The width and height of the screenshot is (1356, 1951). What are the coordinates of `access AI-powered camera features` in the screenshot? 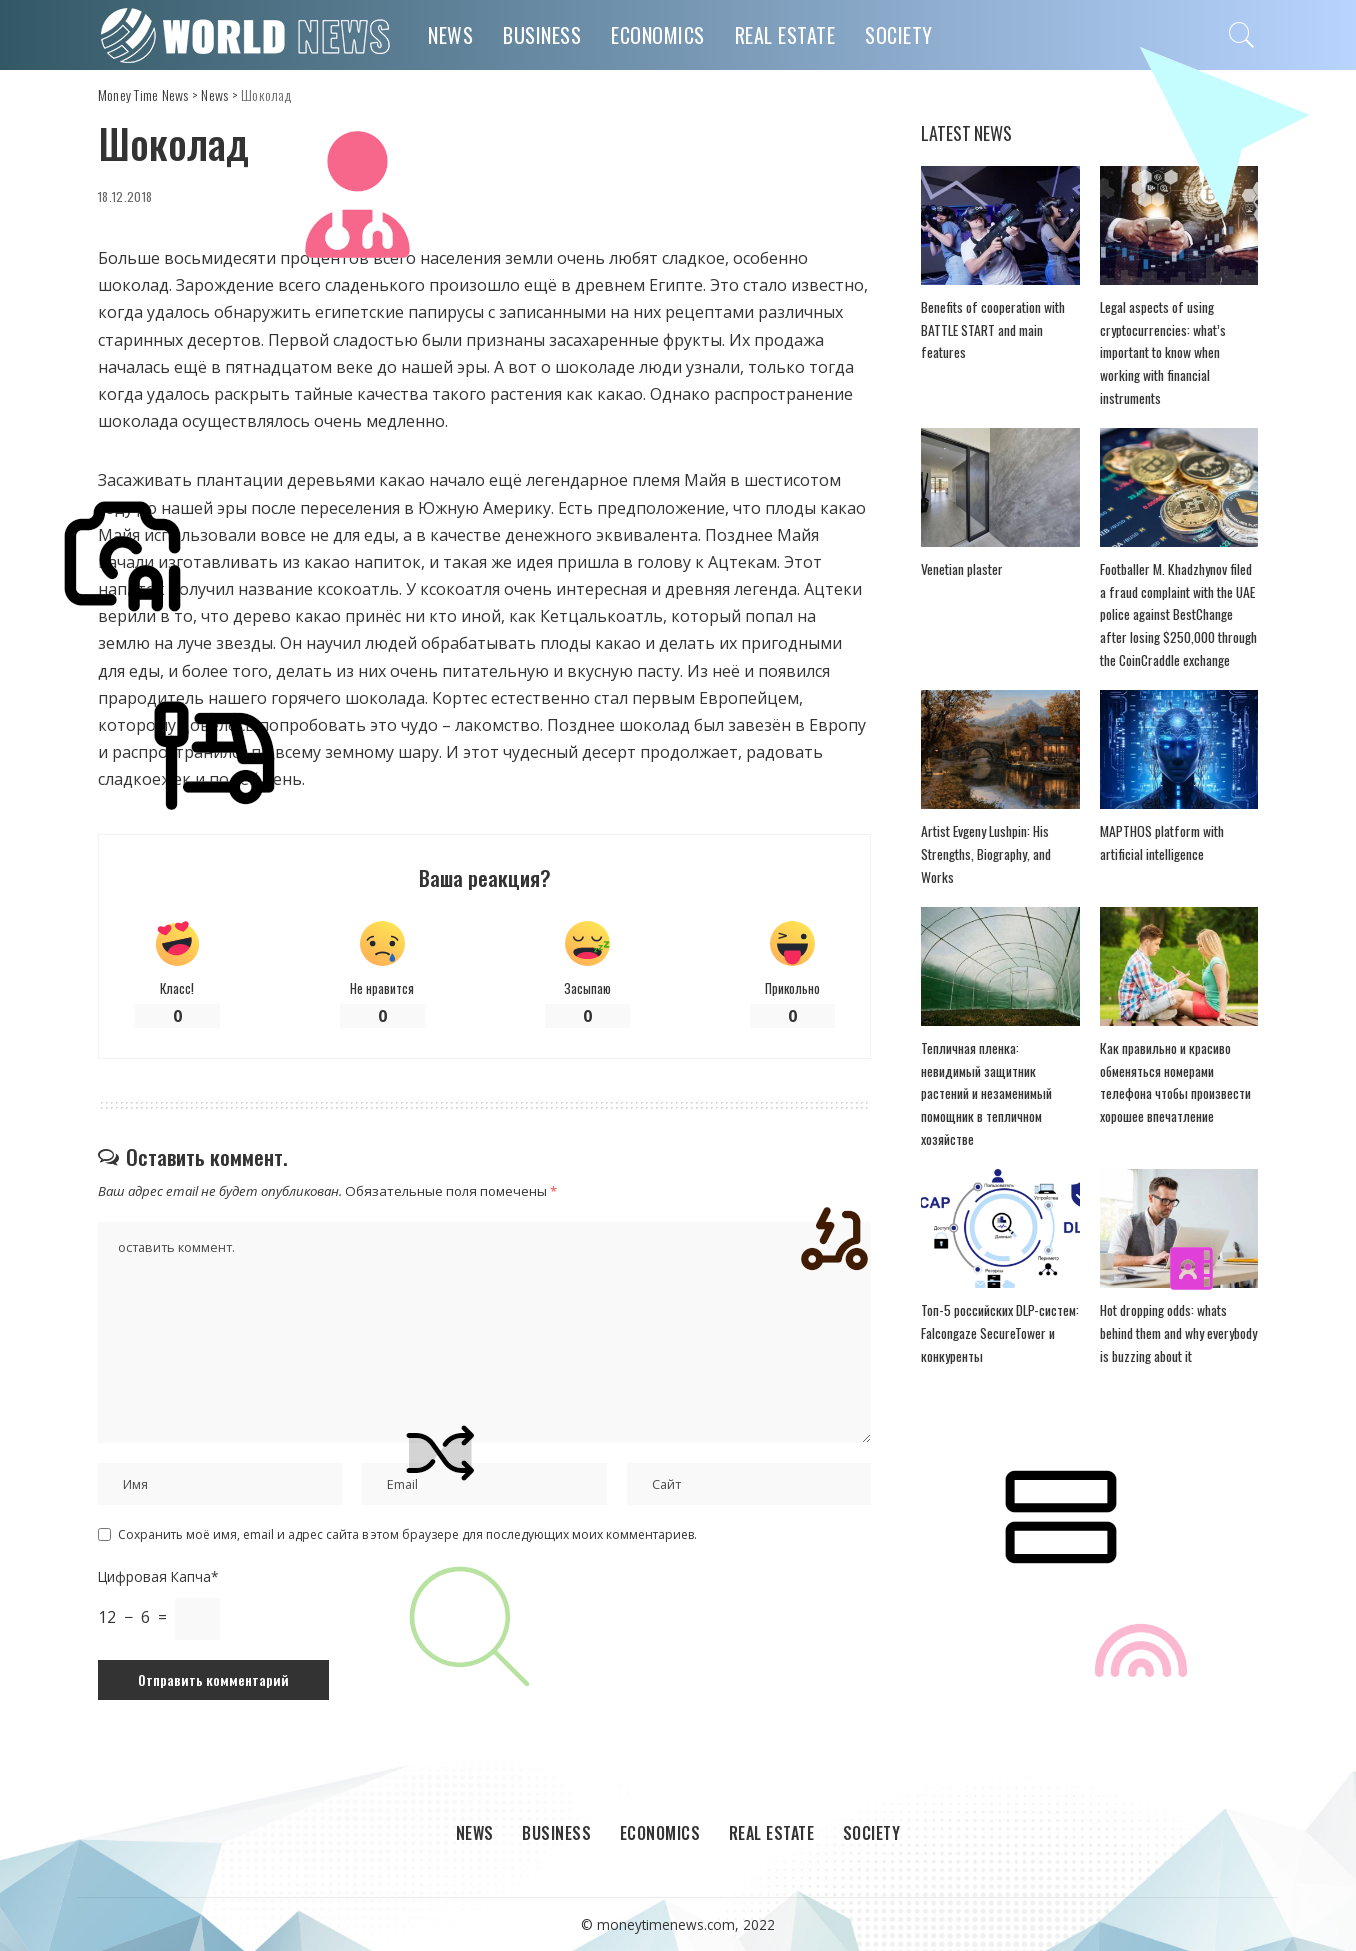 It's located at (122, 553).